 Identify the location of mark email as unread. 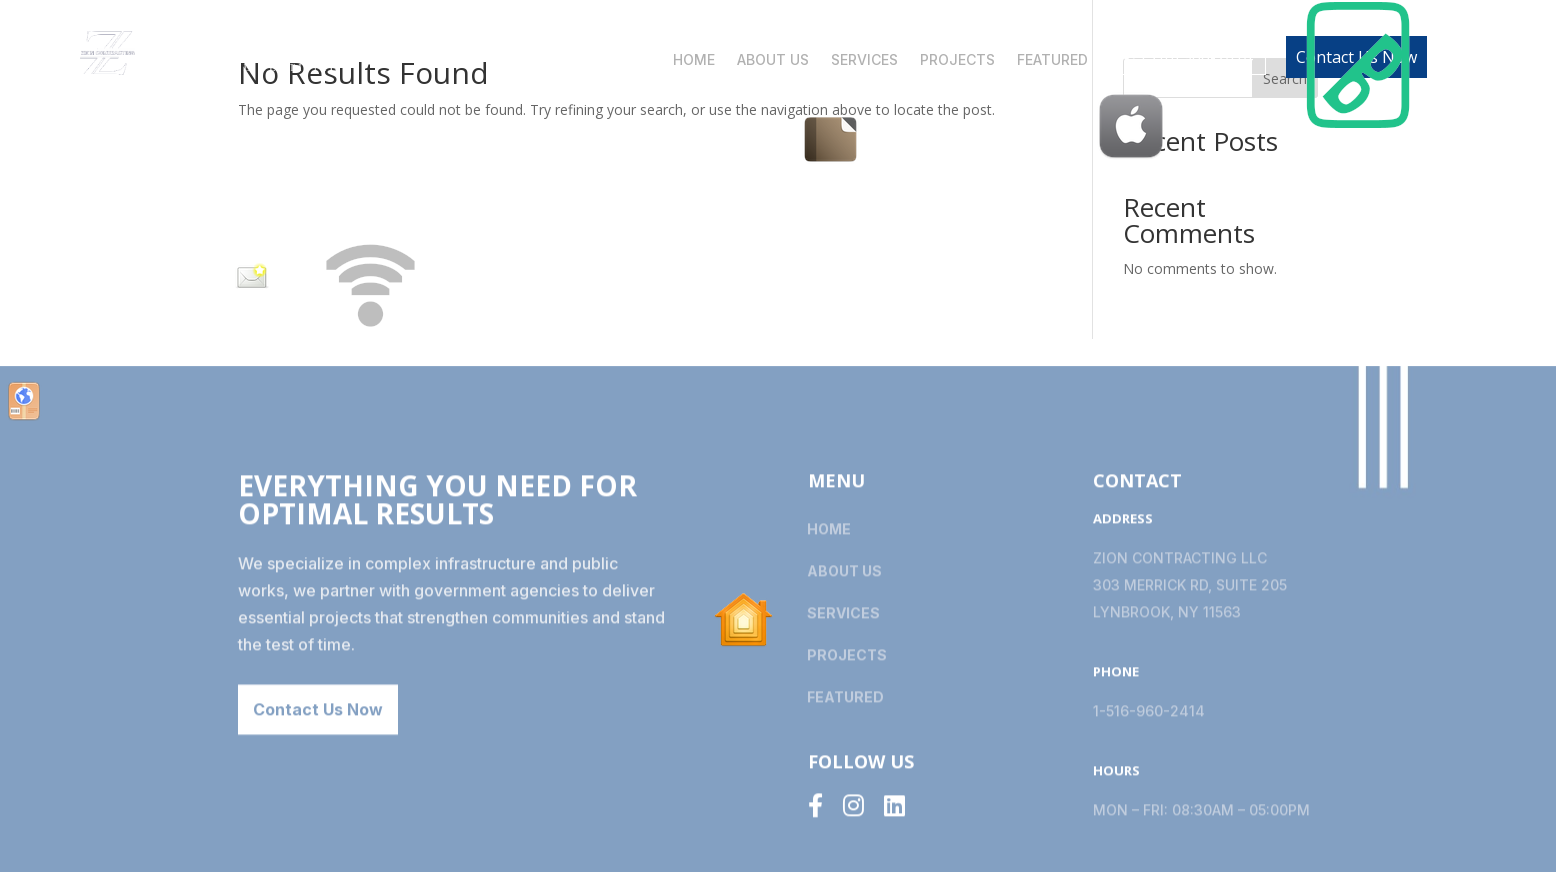
(251, 277).